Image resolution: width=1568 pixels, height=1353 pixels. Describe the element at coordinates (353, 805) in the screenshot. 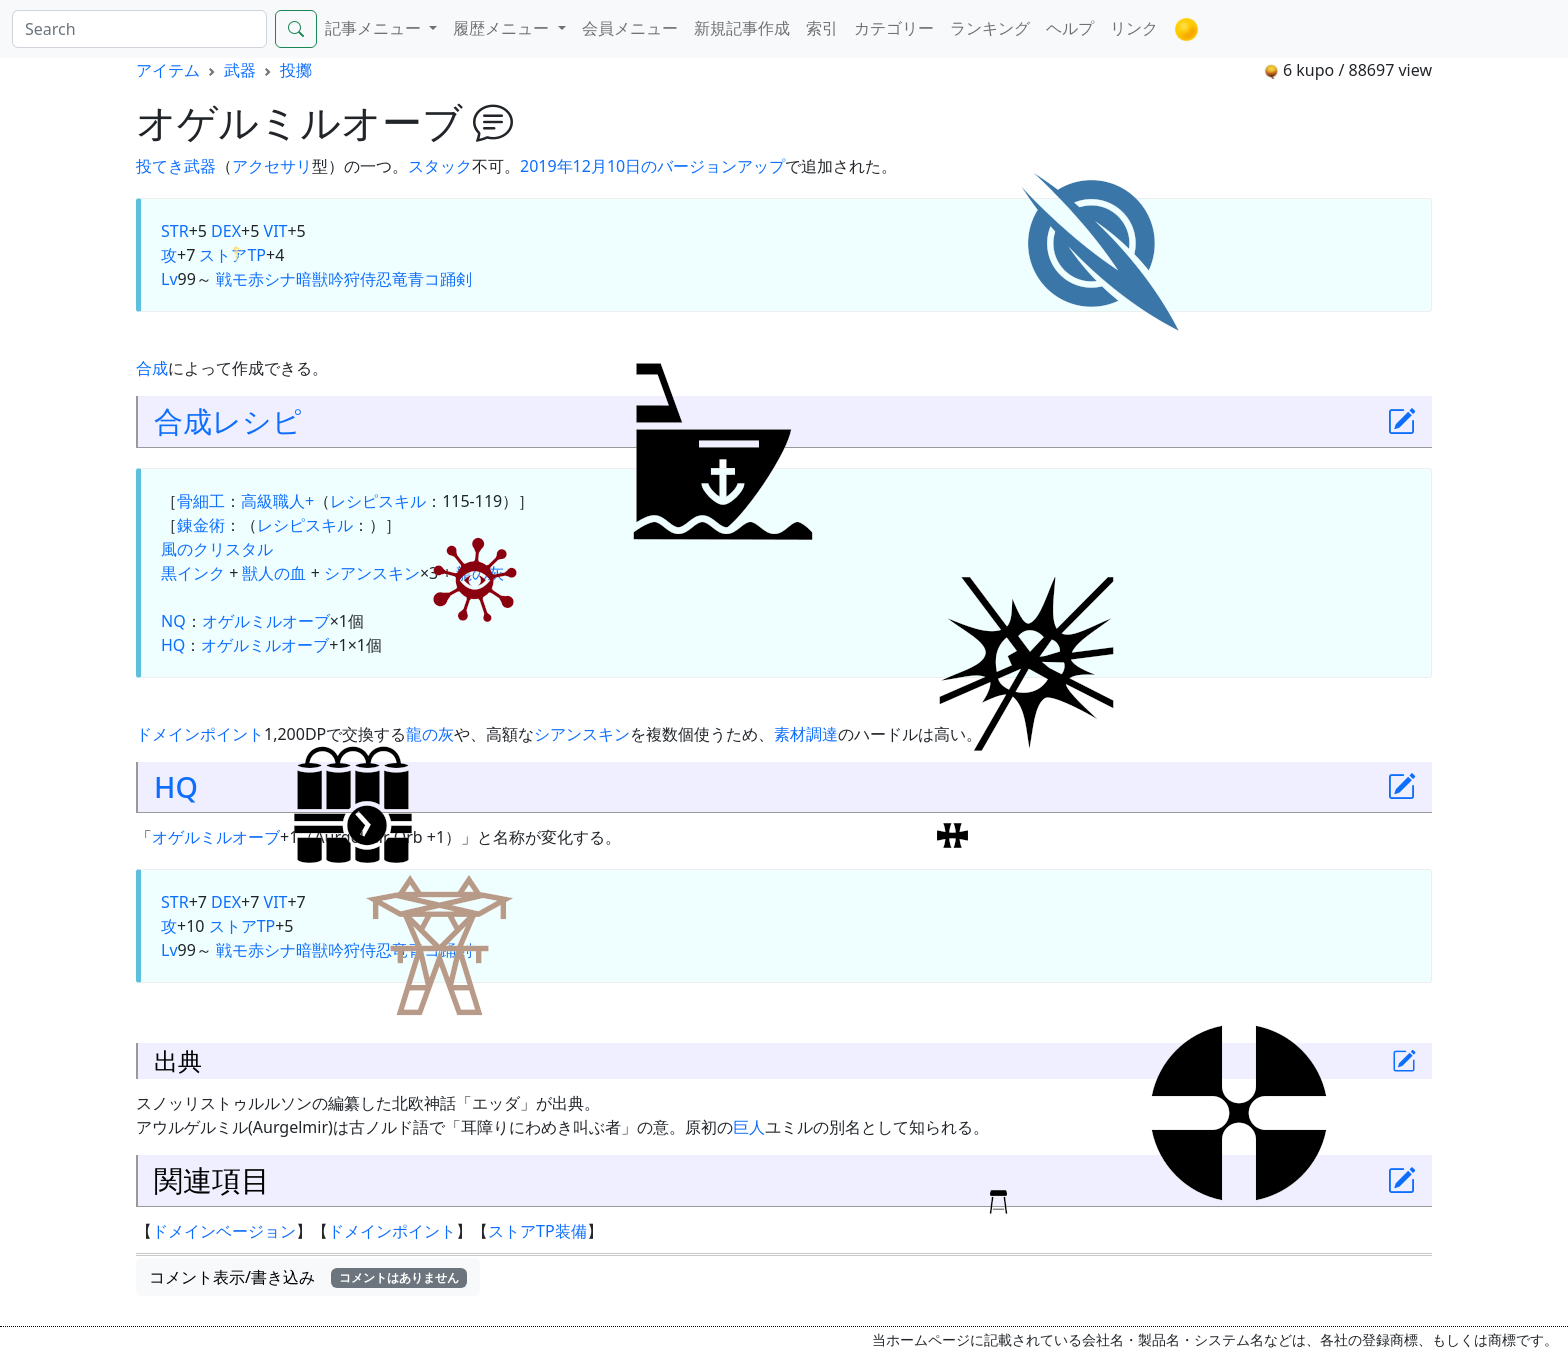

I see `activate a timed explosive or bomb in-game` at that location.